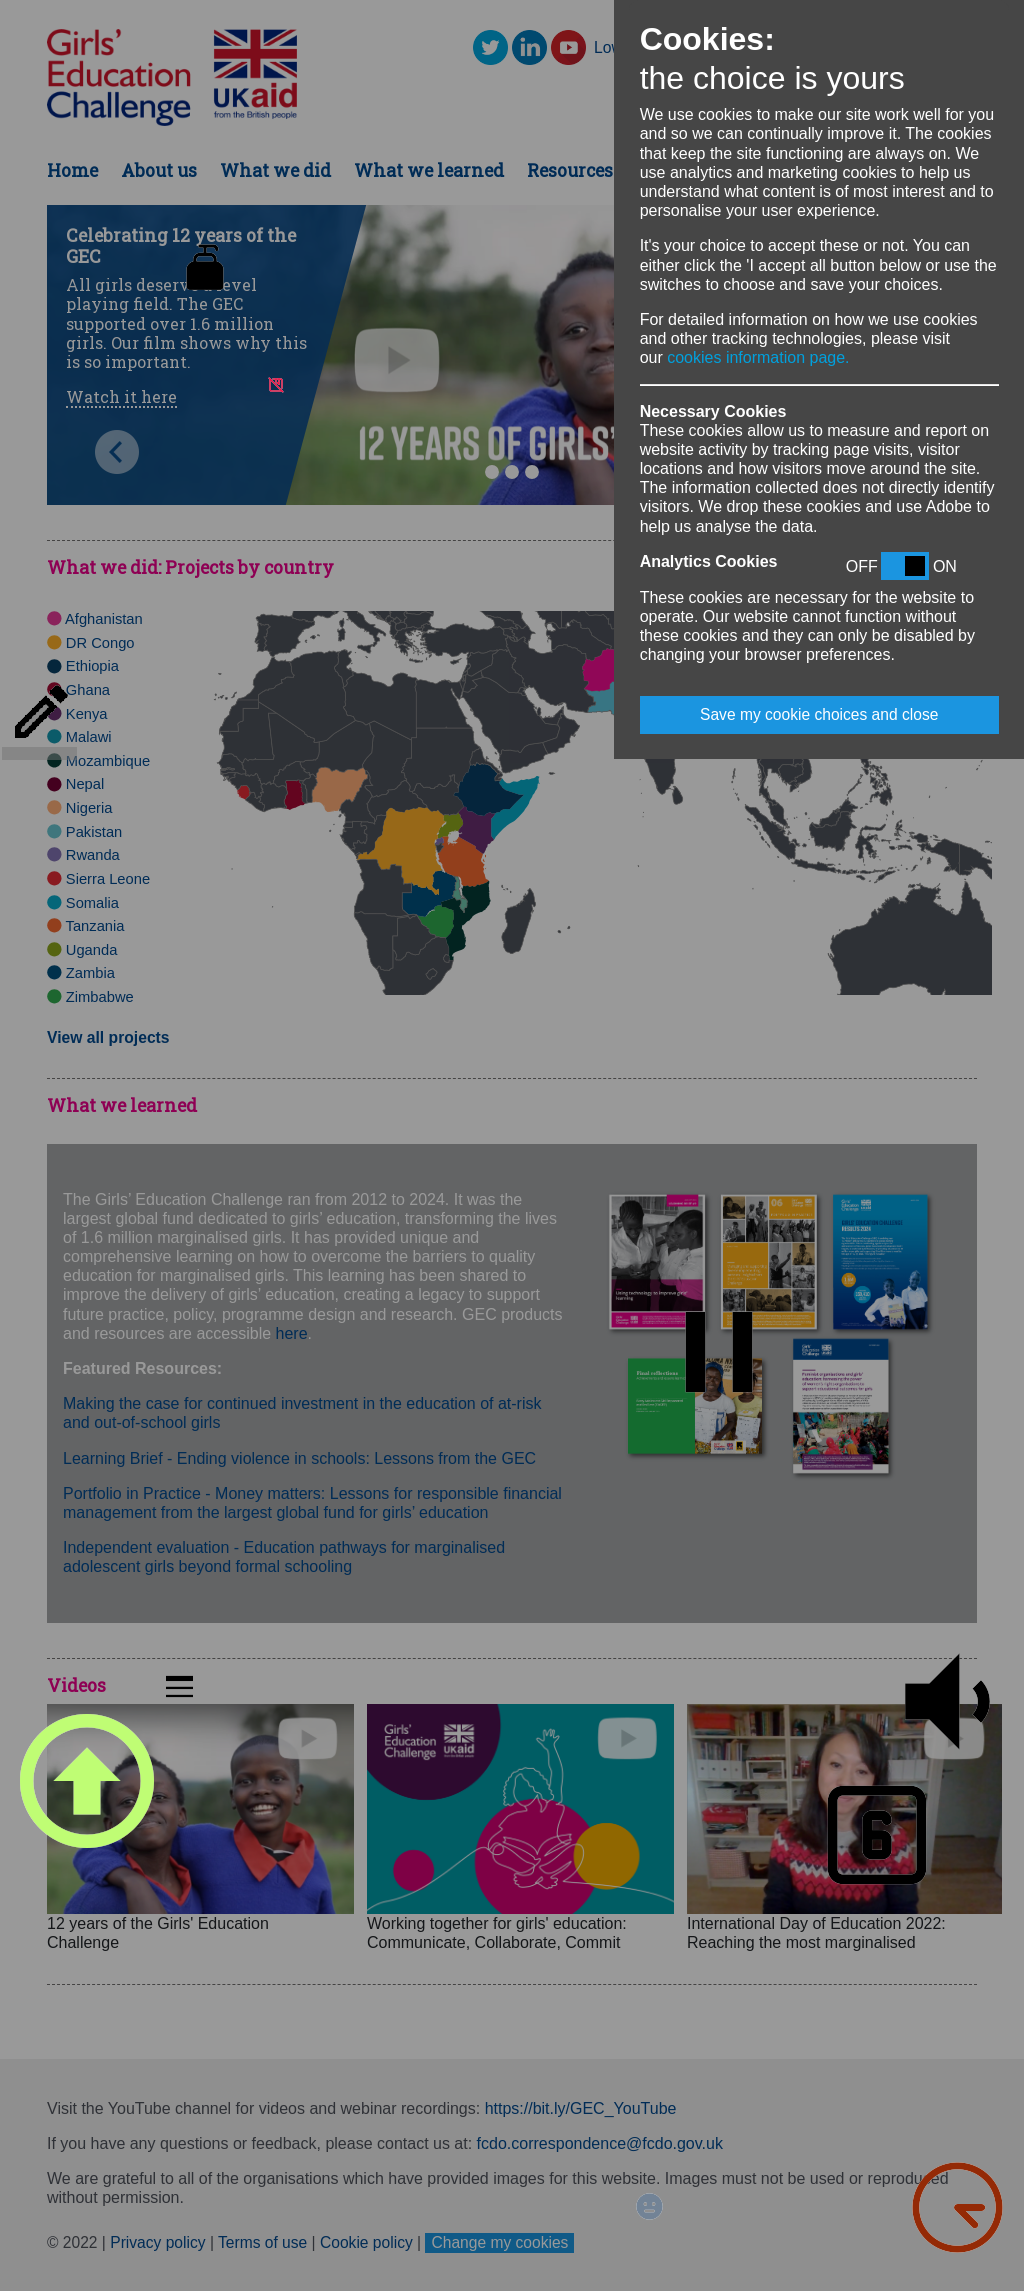 The image size is (1024, 2291). Describe the element at coordinates (179, 1686) in the screenshot. I see `view queue or playlist` at that location.